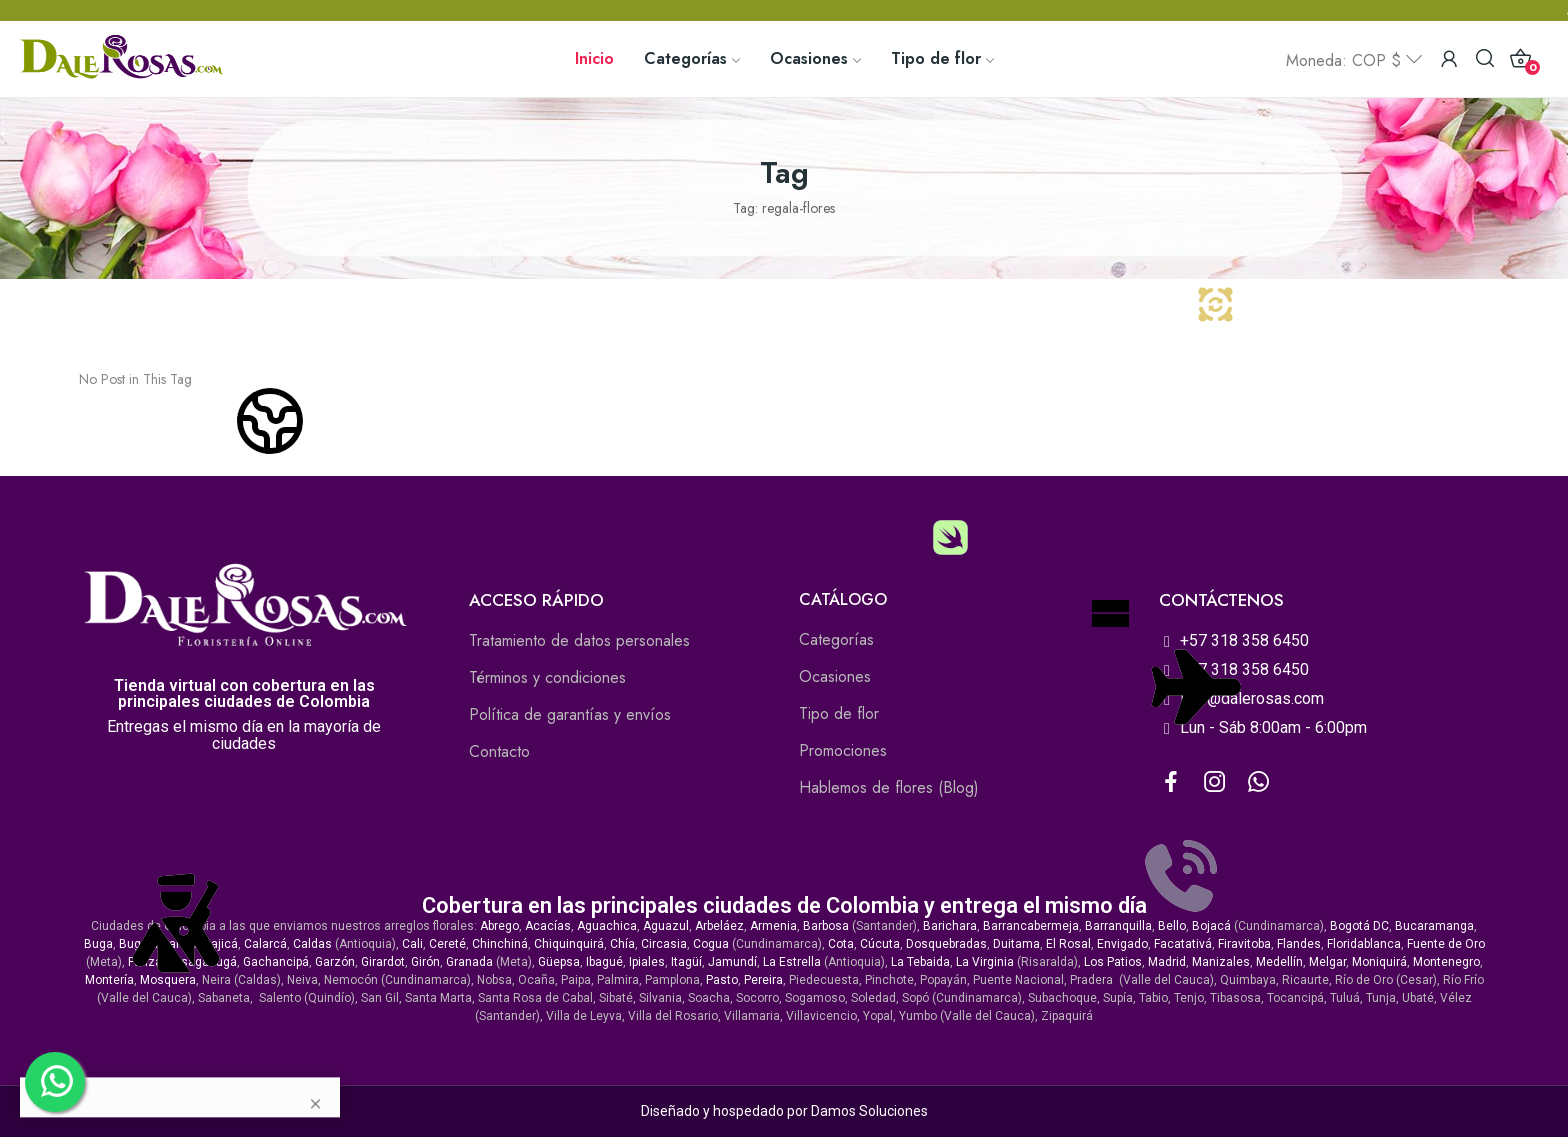  I want to click on indicates an active or ongoing call, so click(1179, 878).